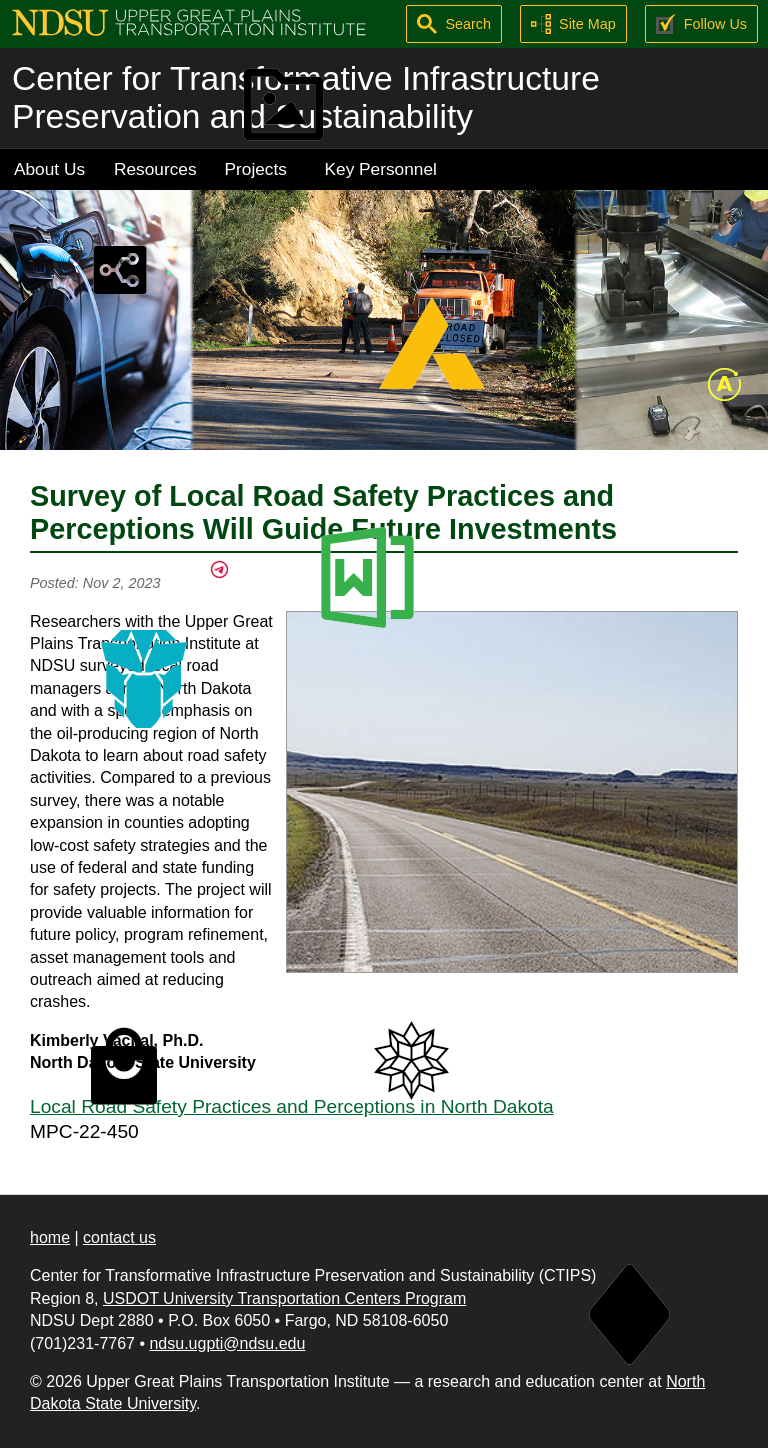  I want to click on open photo or image folder, so click(283, 104).